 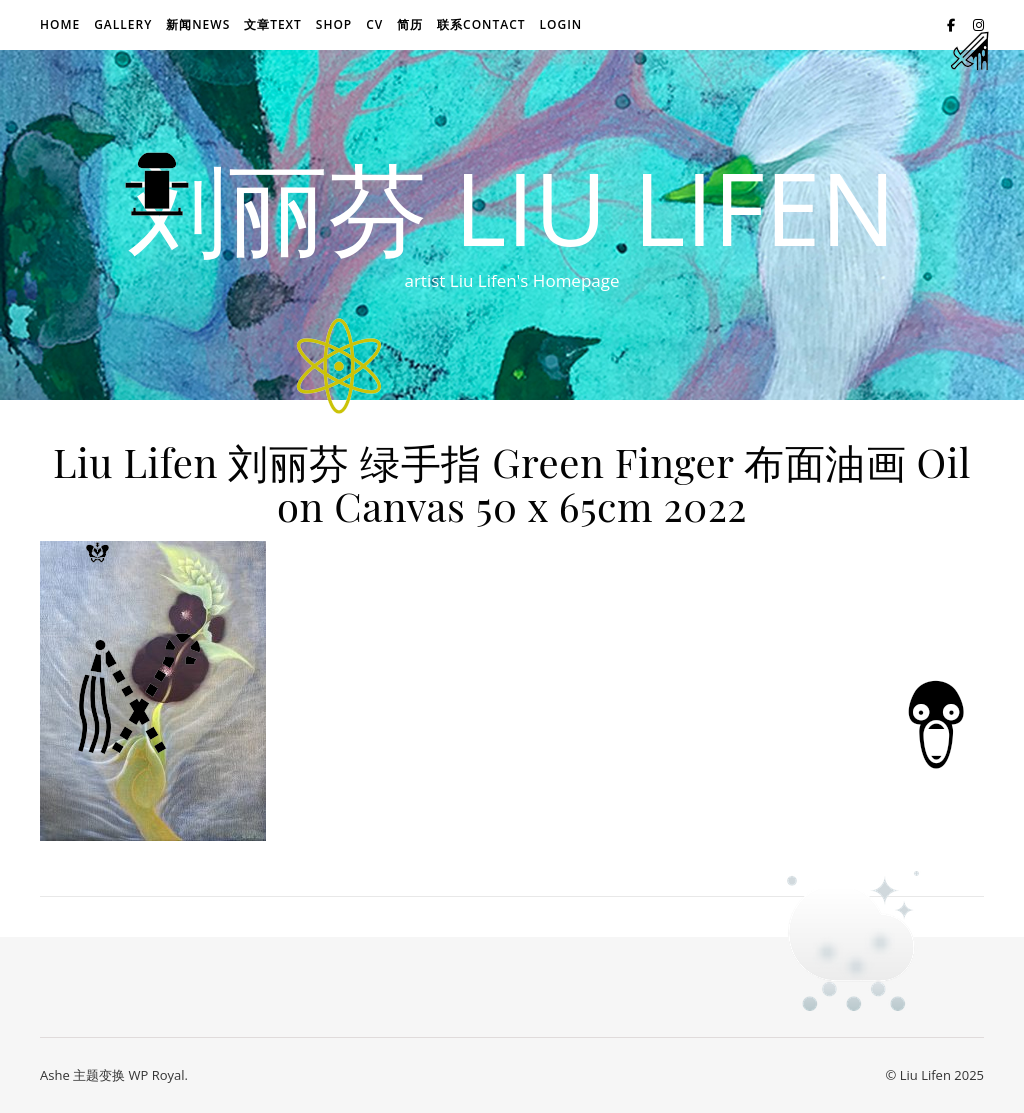 I want to click on indicates a docking or mooring point in a nautical game, so click(x=157, y=183).